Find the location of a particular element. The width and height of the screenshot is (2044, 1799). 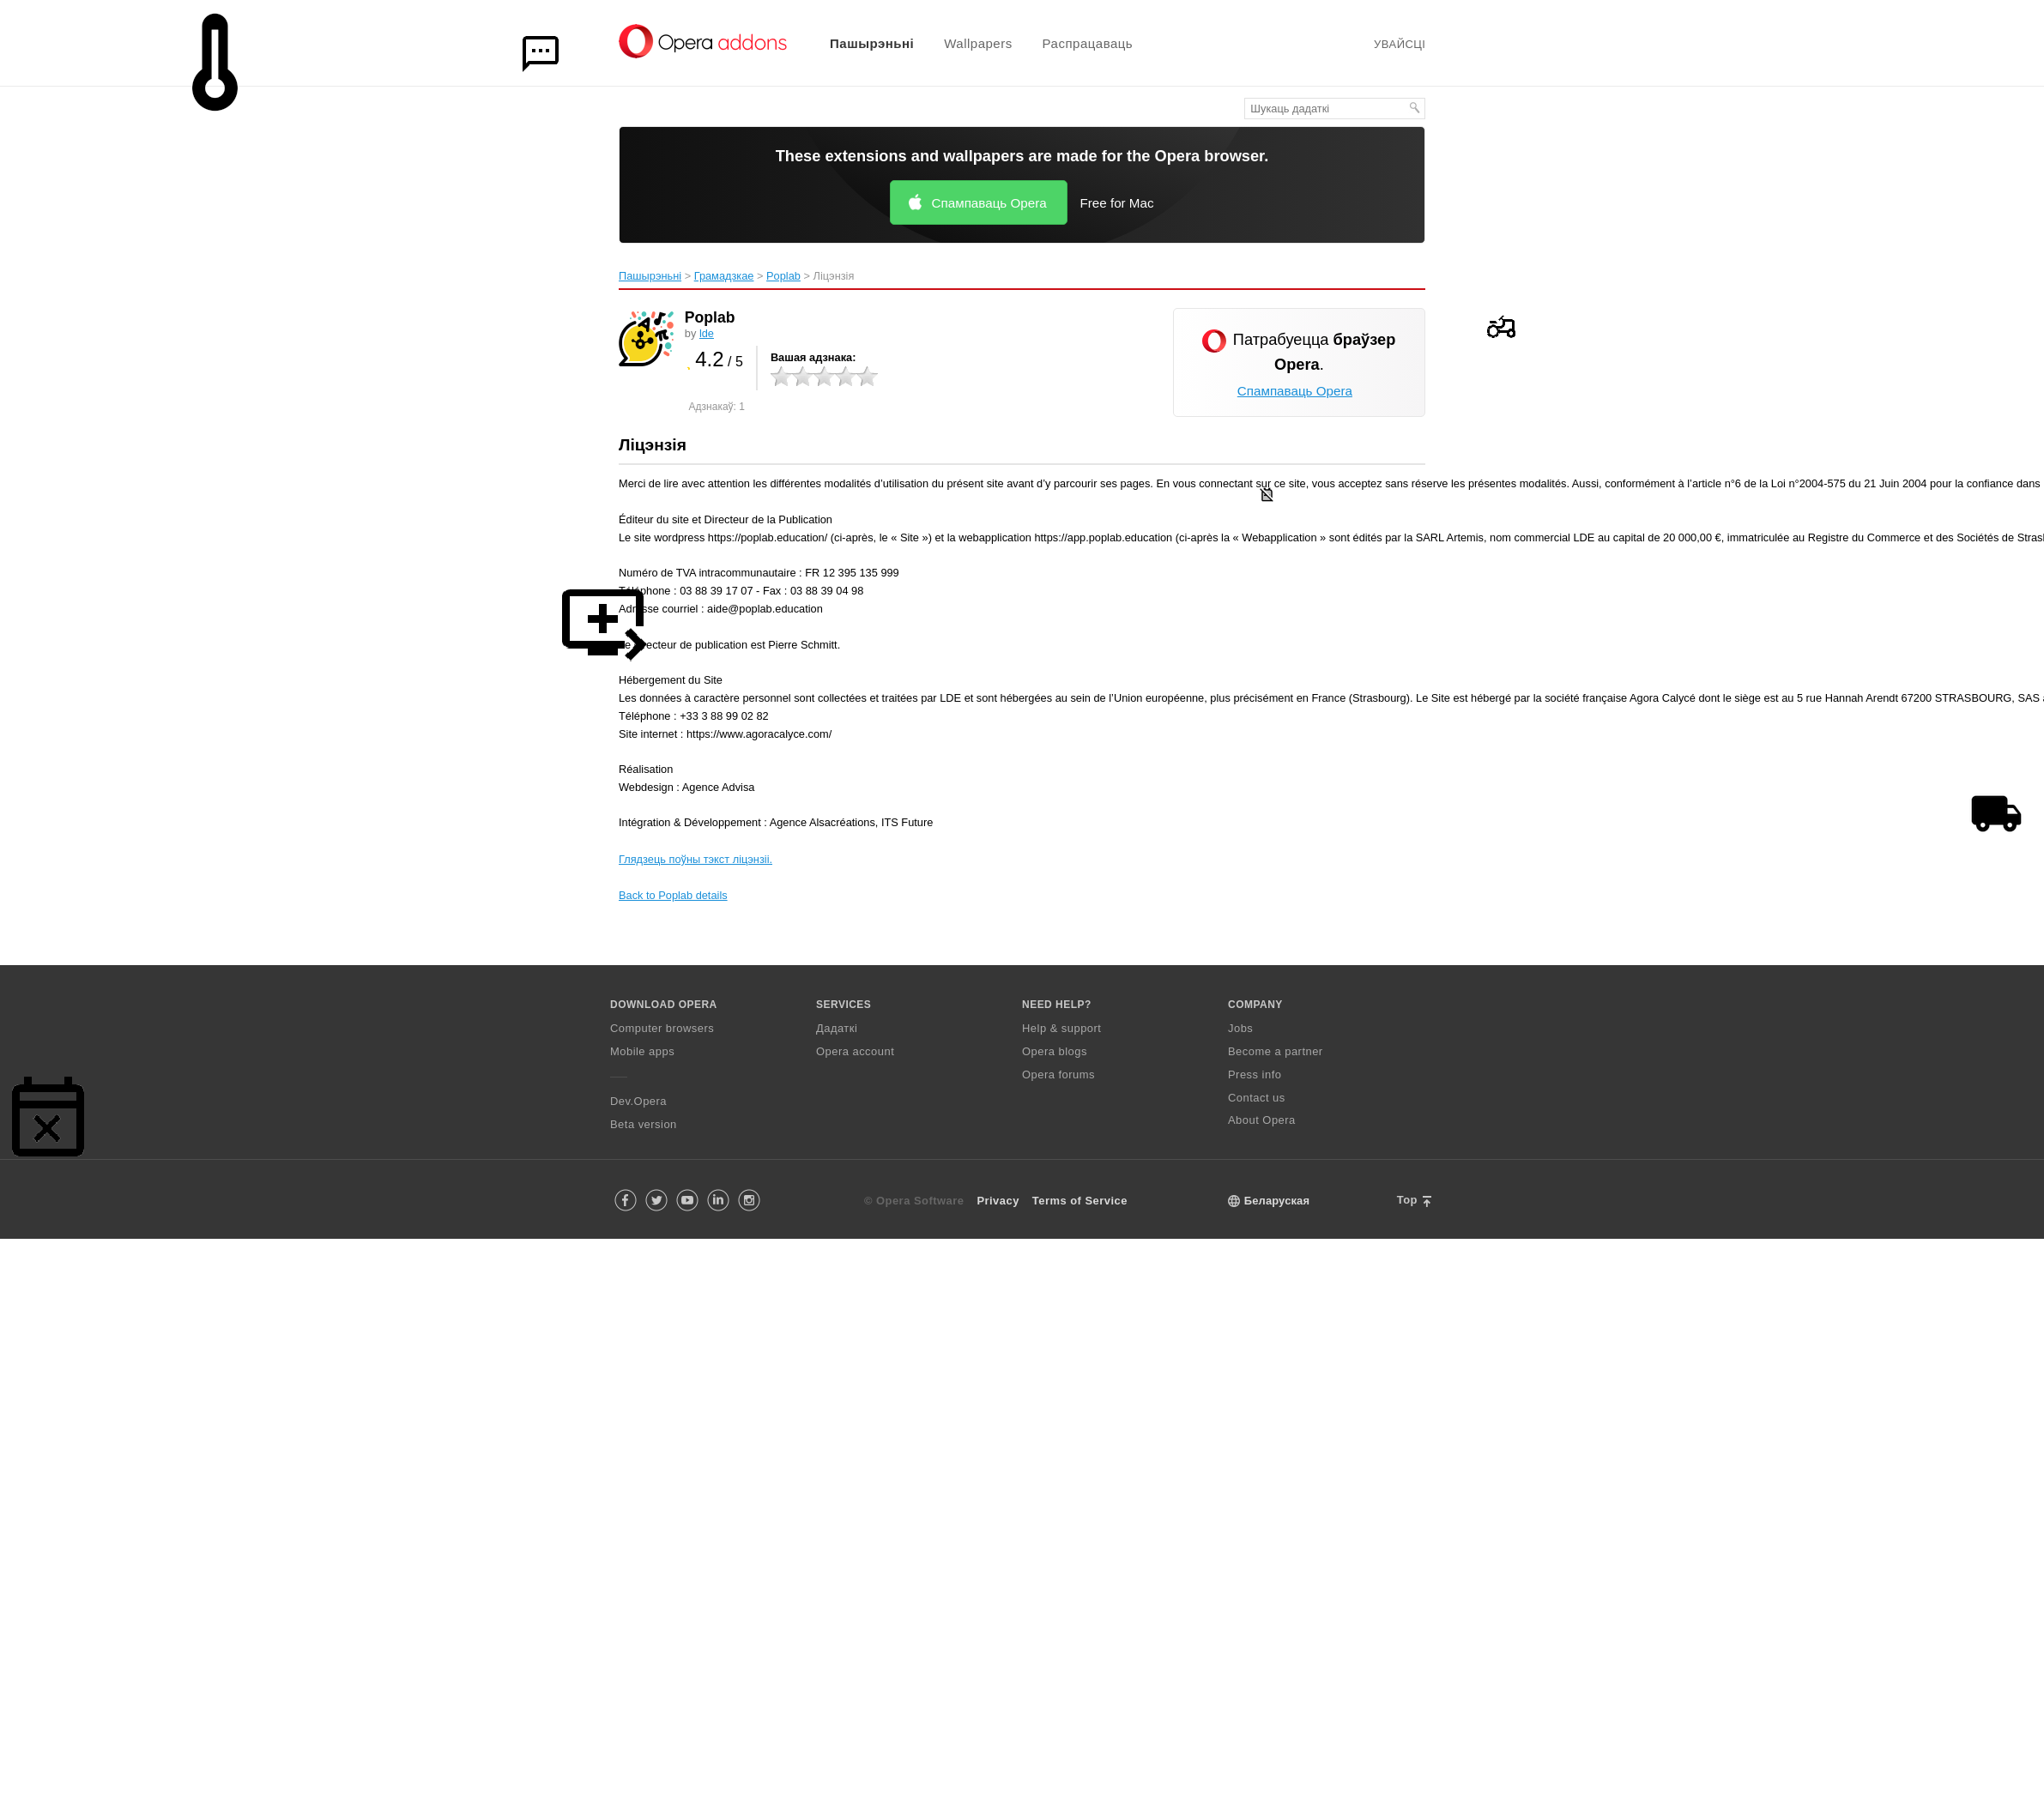

add to play next in queue is located at coordinates (602, 622).